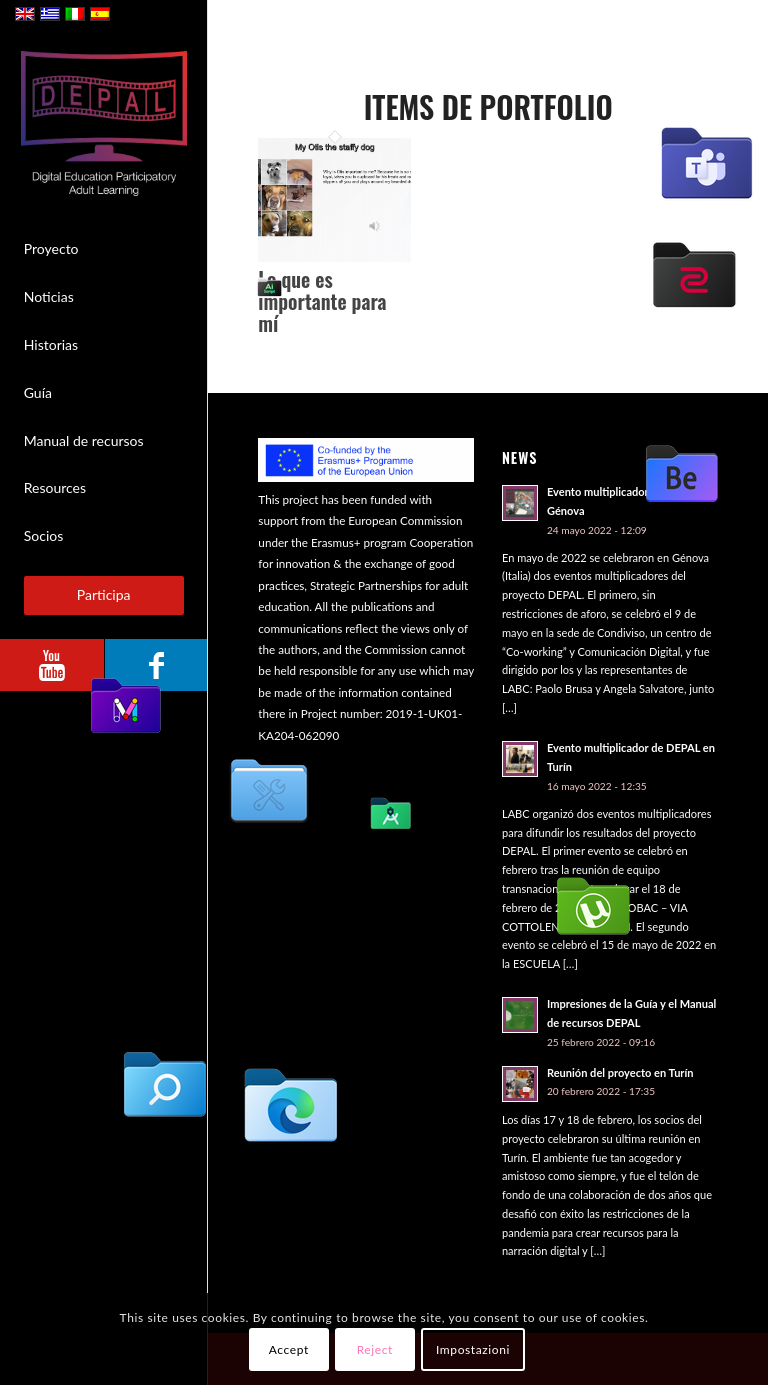 Image resolution: width=768 pixels, height=1385 pixels. What do you see at coordinates (269, 790) in the screenshot?
I see `open the utilities folder` at bounding box center [269, 790].